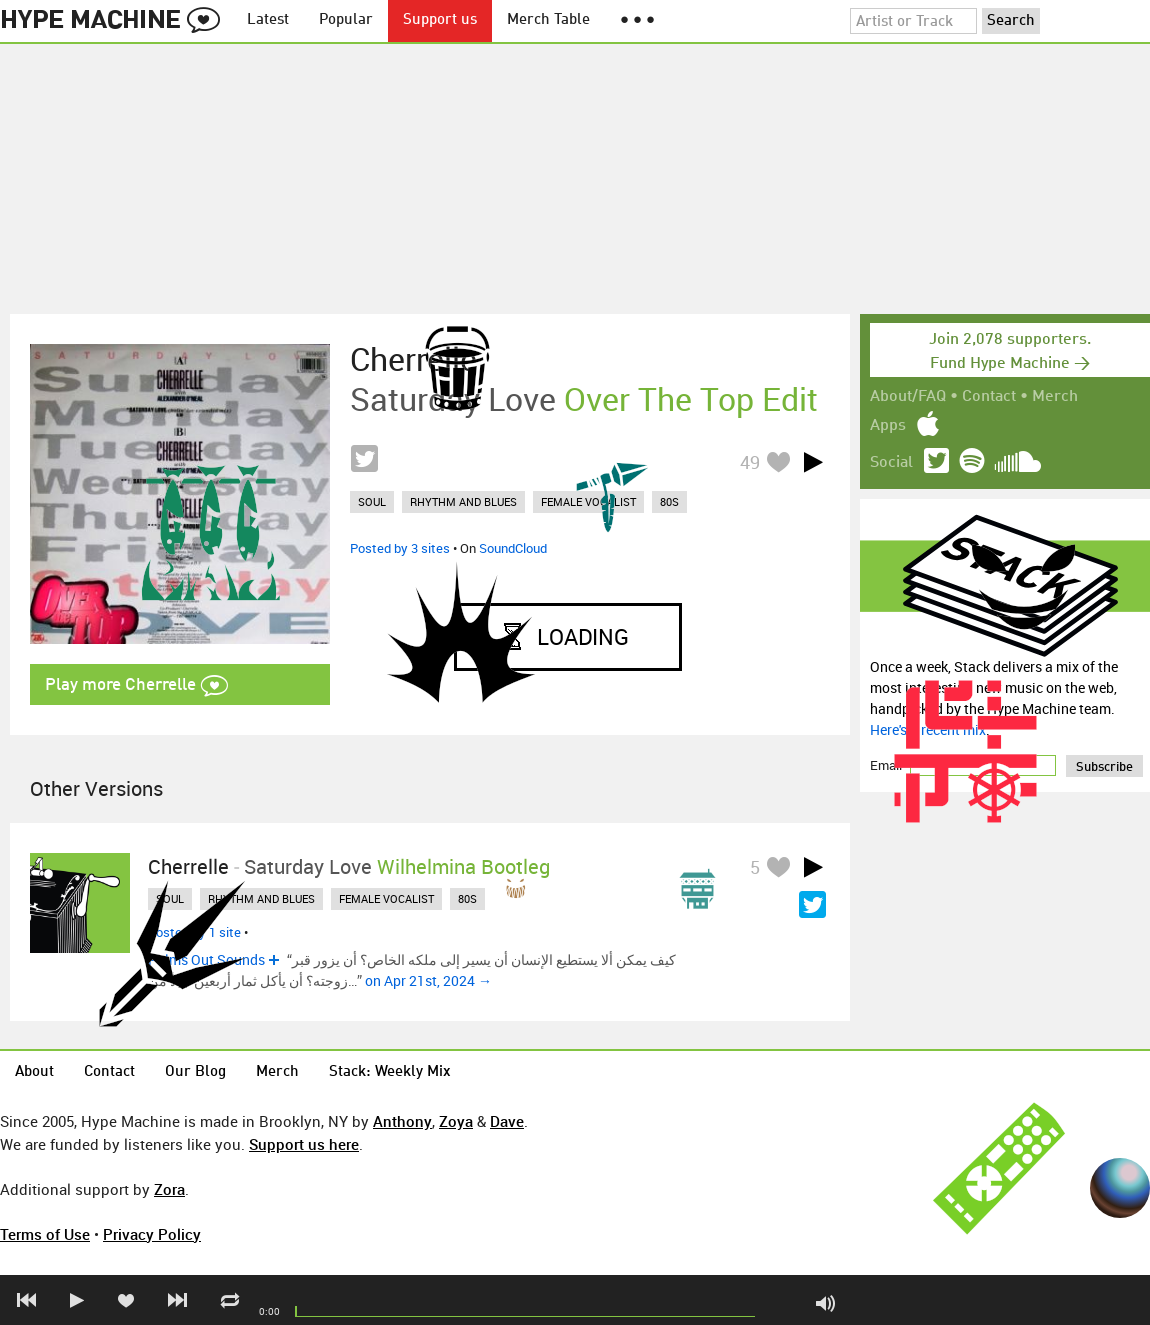 The height and width of the screenshot is (1325, 1150). I want to click on smoke fish at a cooking station, so click(211, 532).